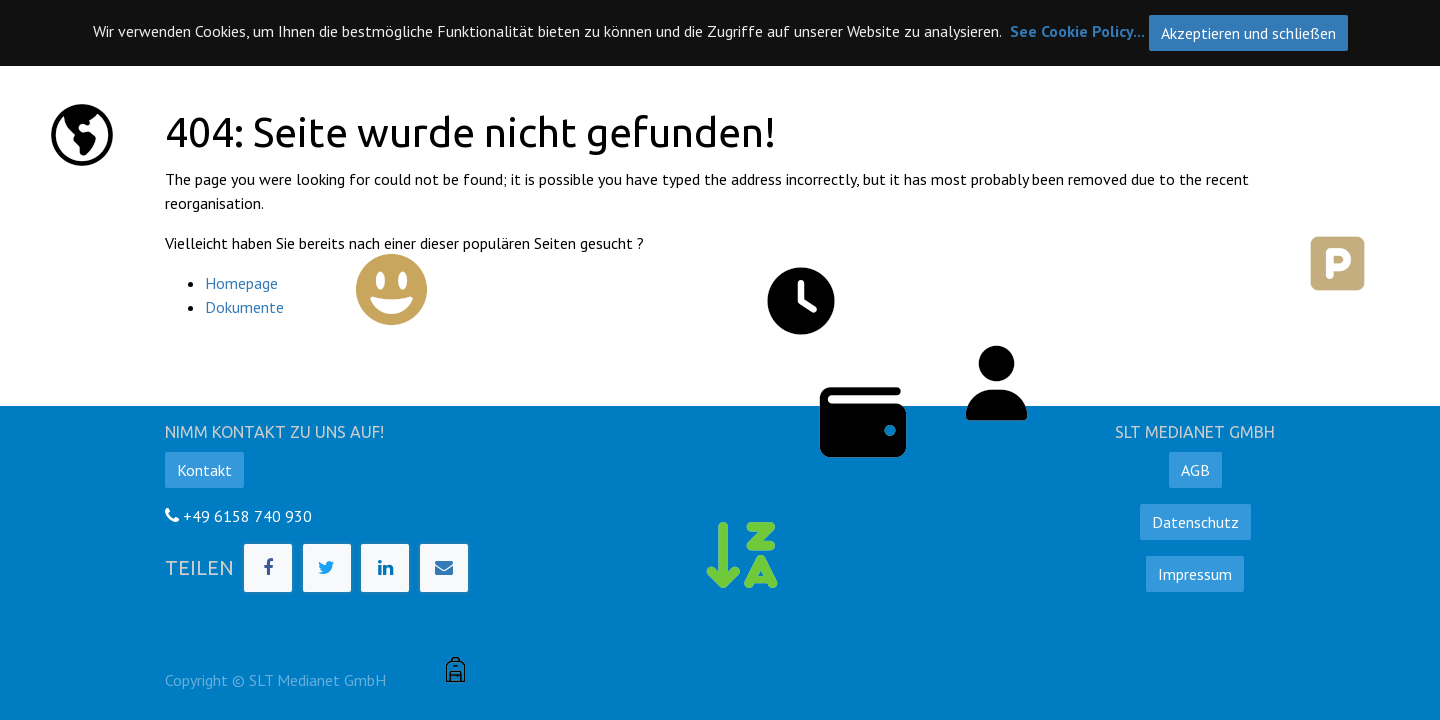 The image size is (1440, 720). Describe the element at coordinates (455, 670) in the screenshot. I see `access your inventory or stored items` at that location.